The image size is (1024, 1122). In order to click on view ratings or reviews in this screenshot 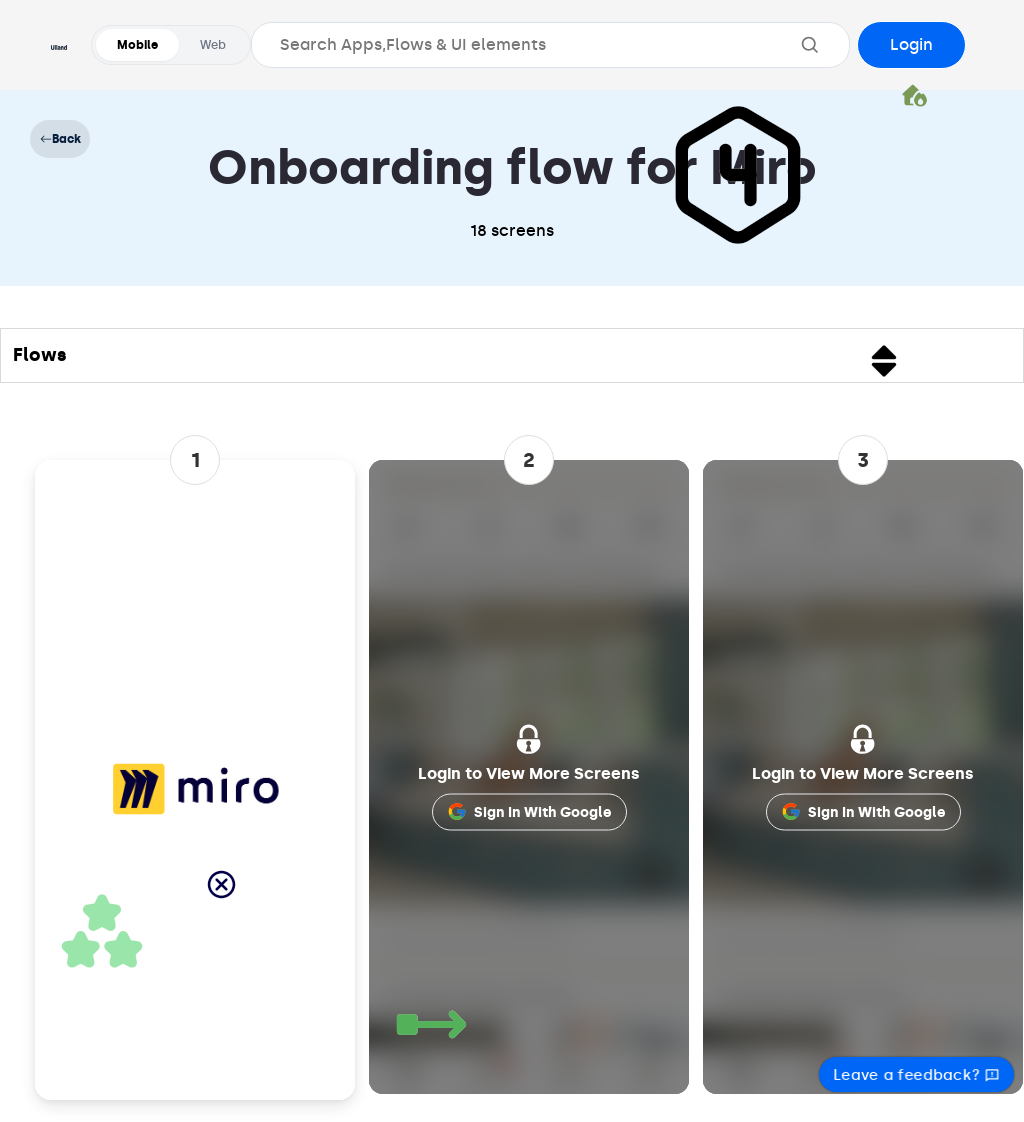, I will do `click(102, 931)`.